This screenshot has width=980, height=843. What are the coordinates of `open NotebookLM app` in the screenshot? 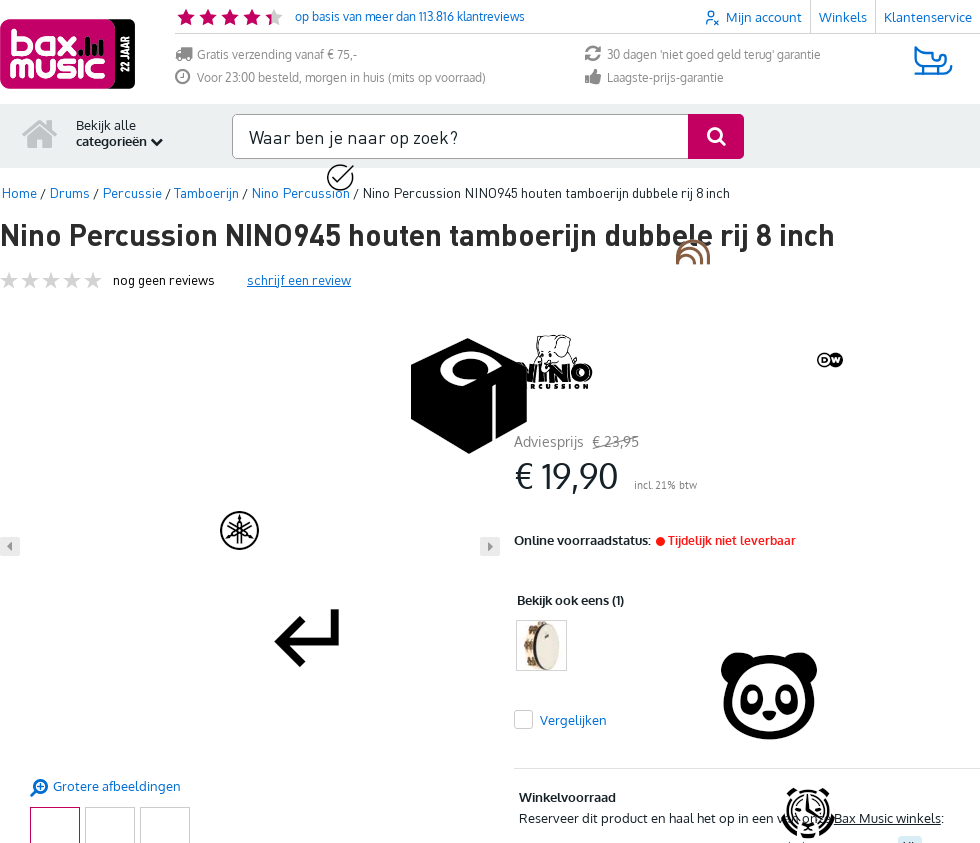 It's located at (693, 252).